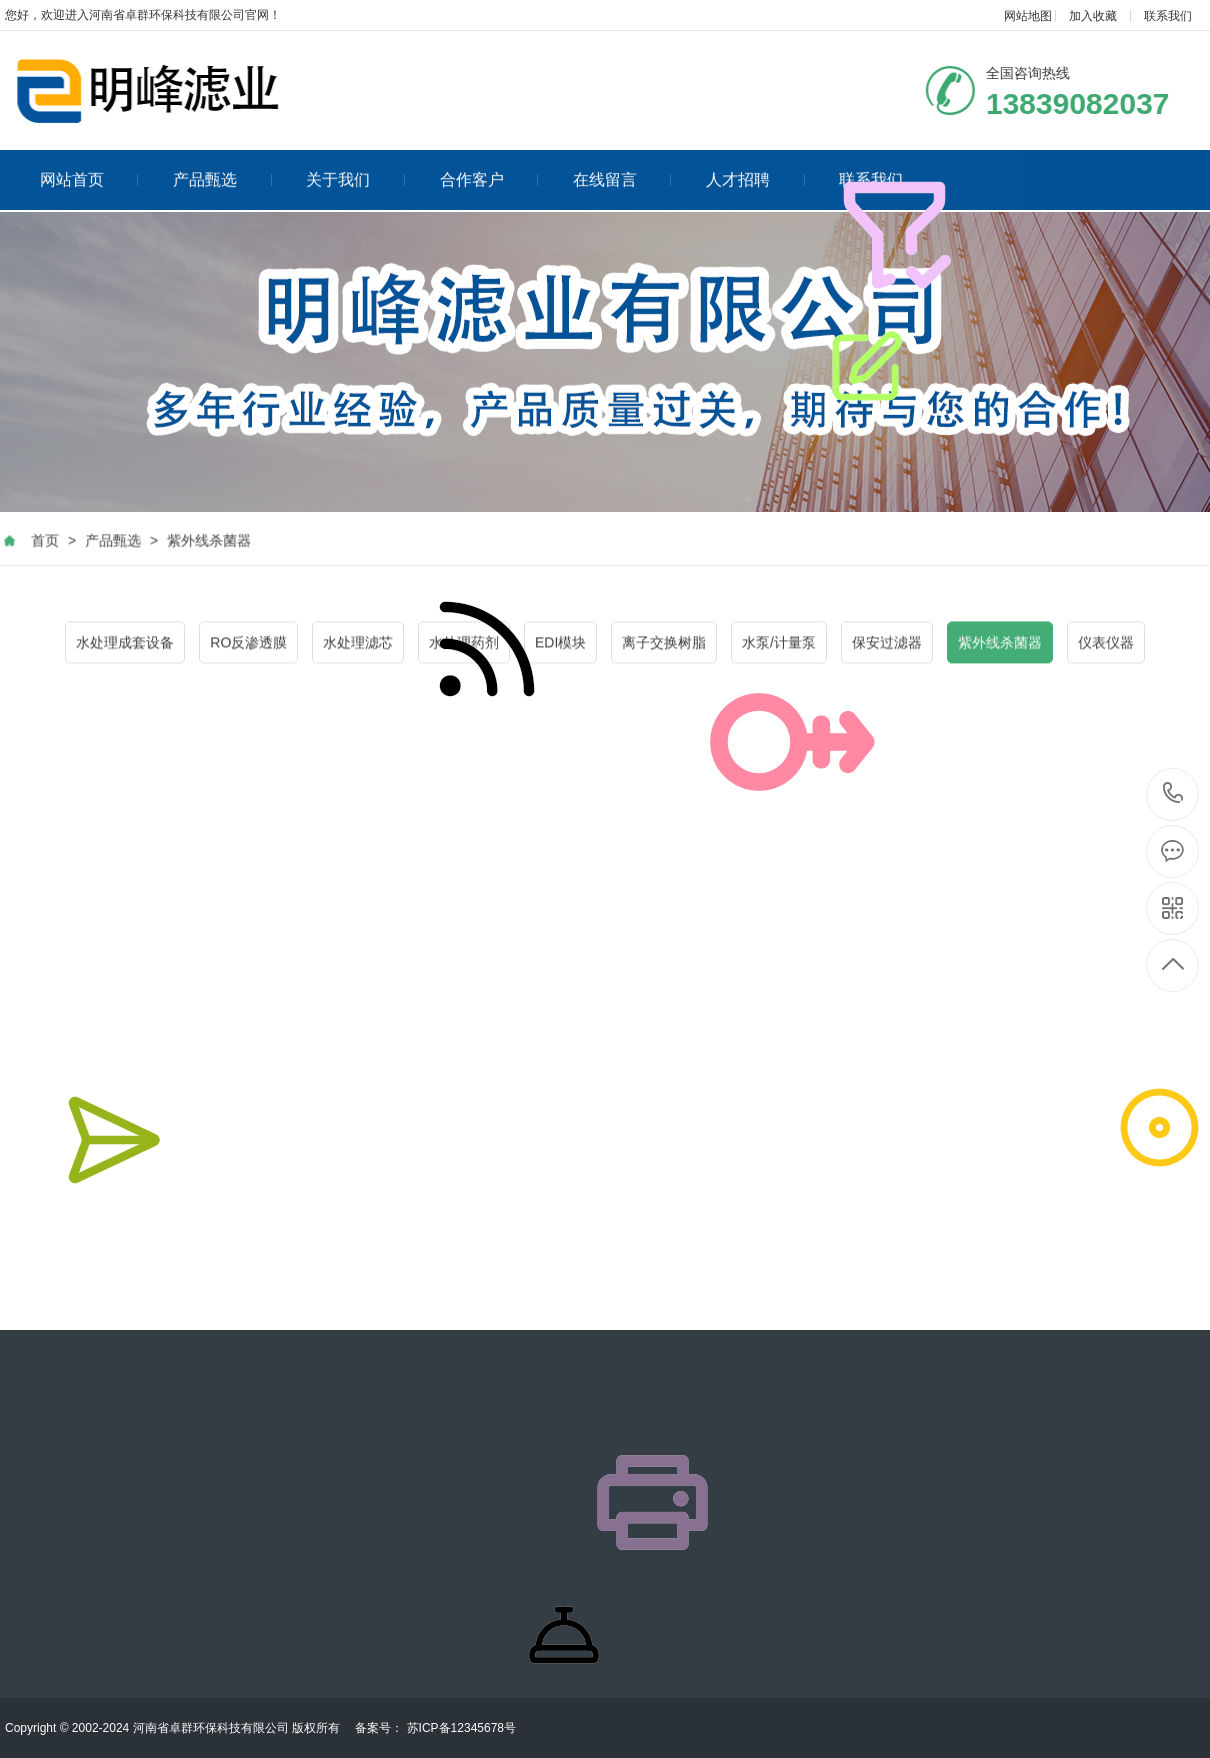 This screenshot has width=1210, height=1758. What do you see at coordinates (652, 1502) in the screenshot?
I see `print the current document` at bounding box center [652, 1502].